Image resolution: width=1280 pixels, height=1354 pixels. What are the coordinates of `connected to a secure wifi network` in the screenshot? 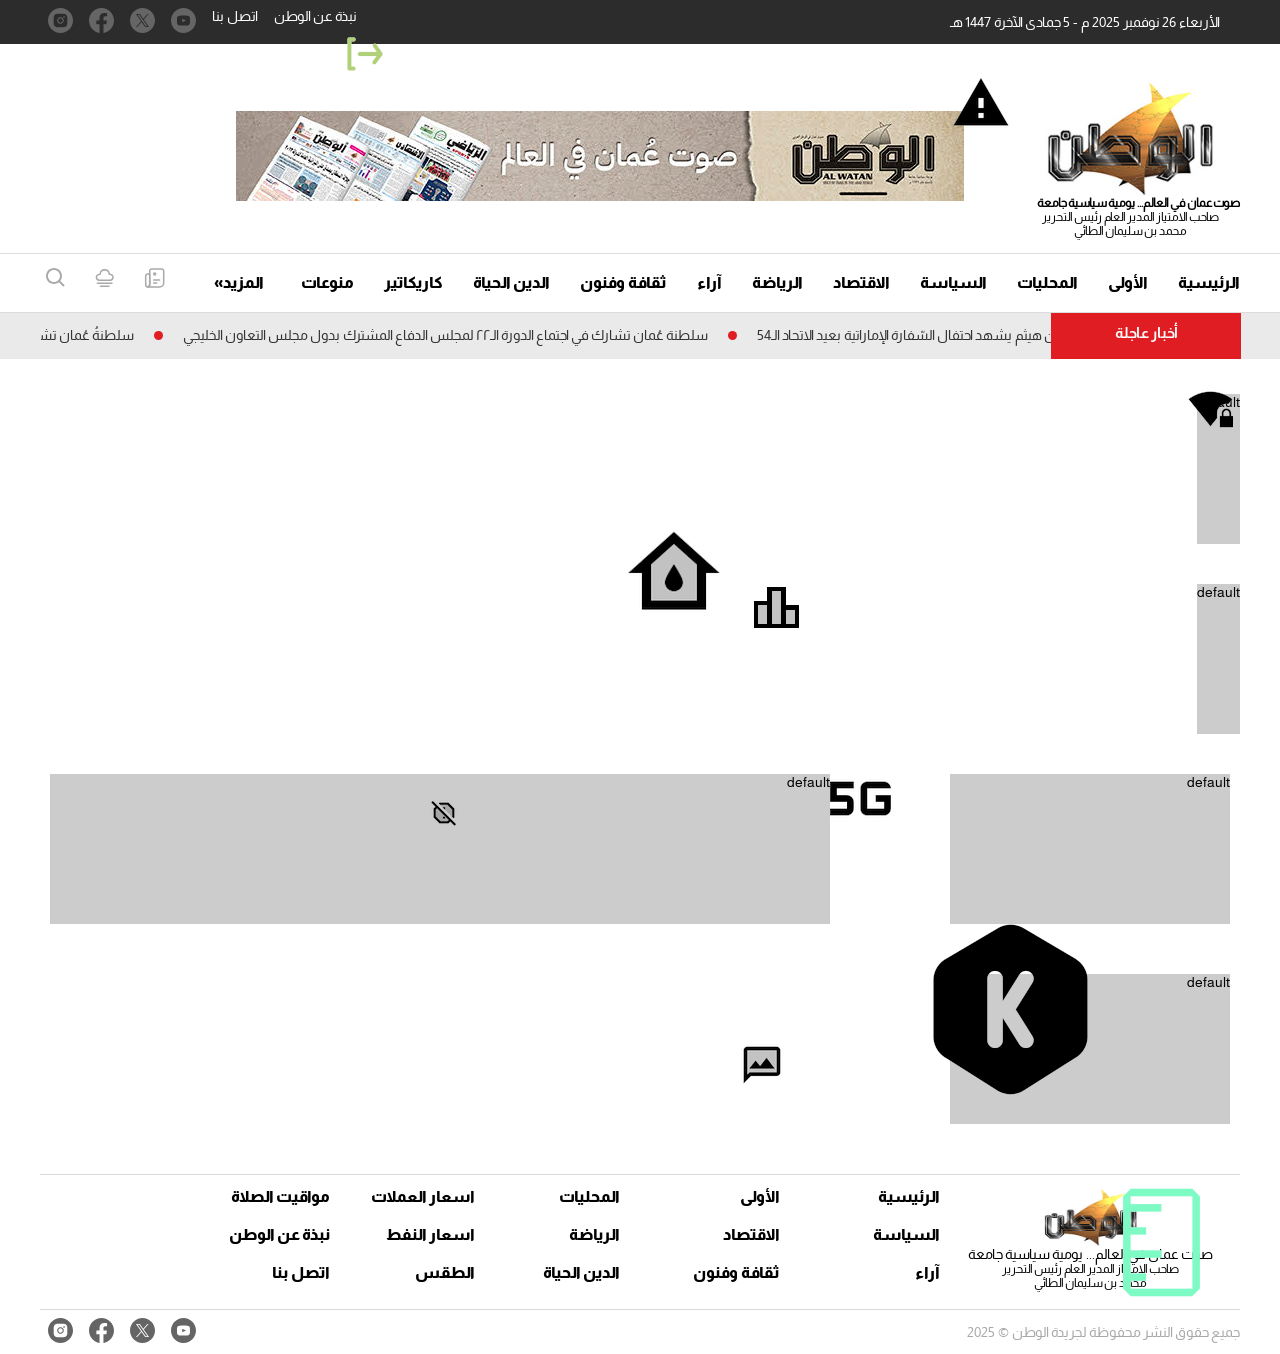 It's located at (1210, 408).